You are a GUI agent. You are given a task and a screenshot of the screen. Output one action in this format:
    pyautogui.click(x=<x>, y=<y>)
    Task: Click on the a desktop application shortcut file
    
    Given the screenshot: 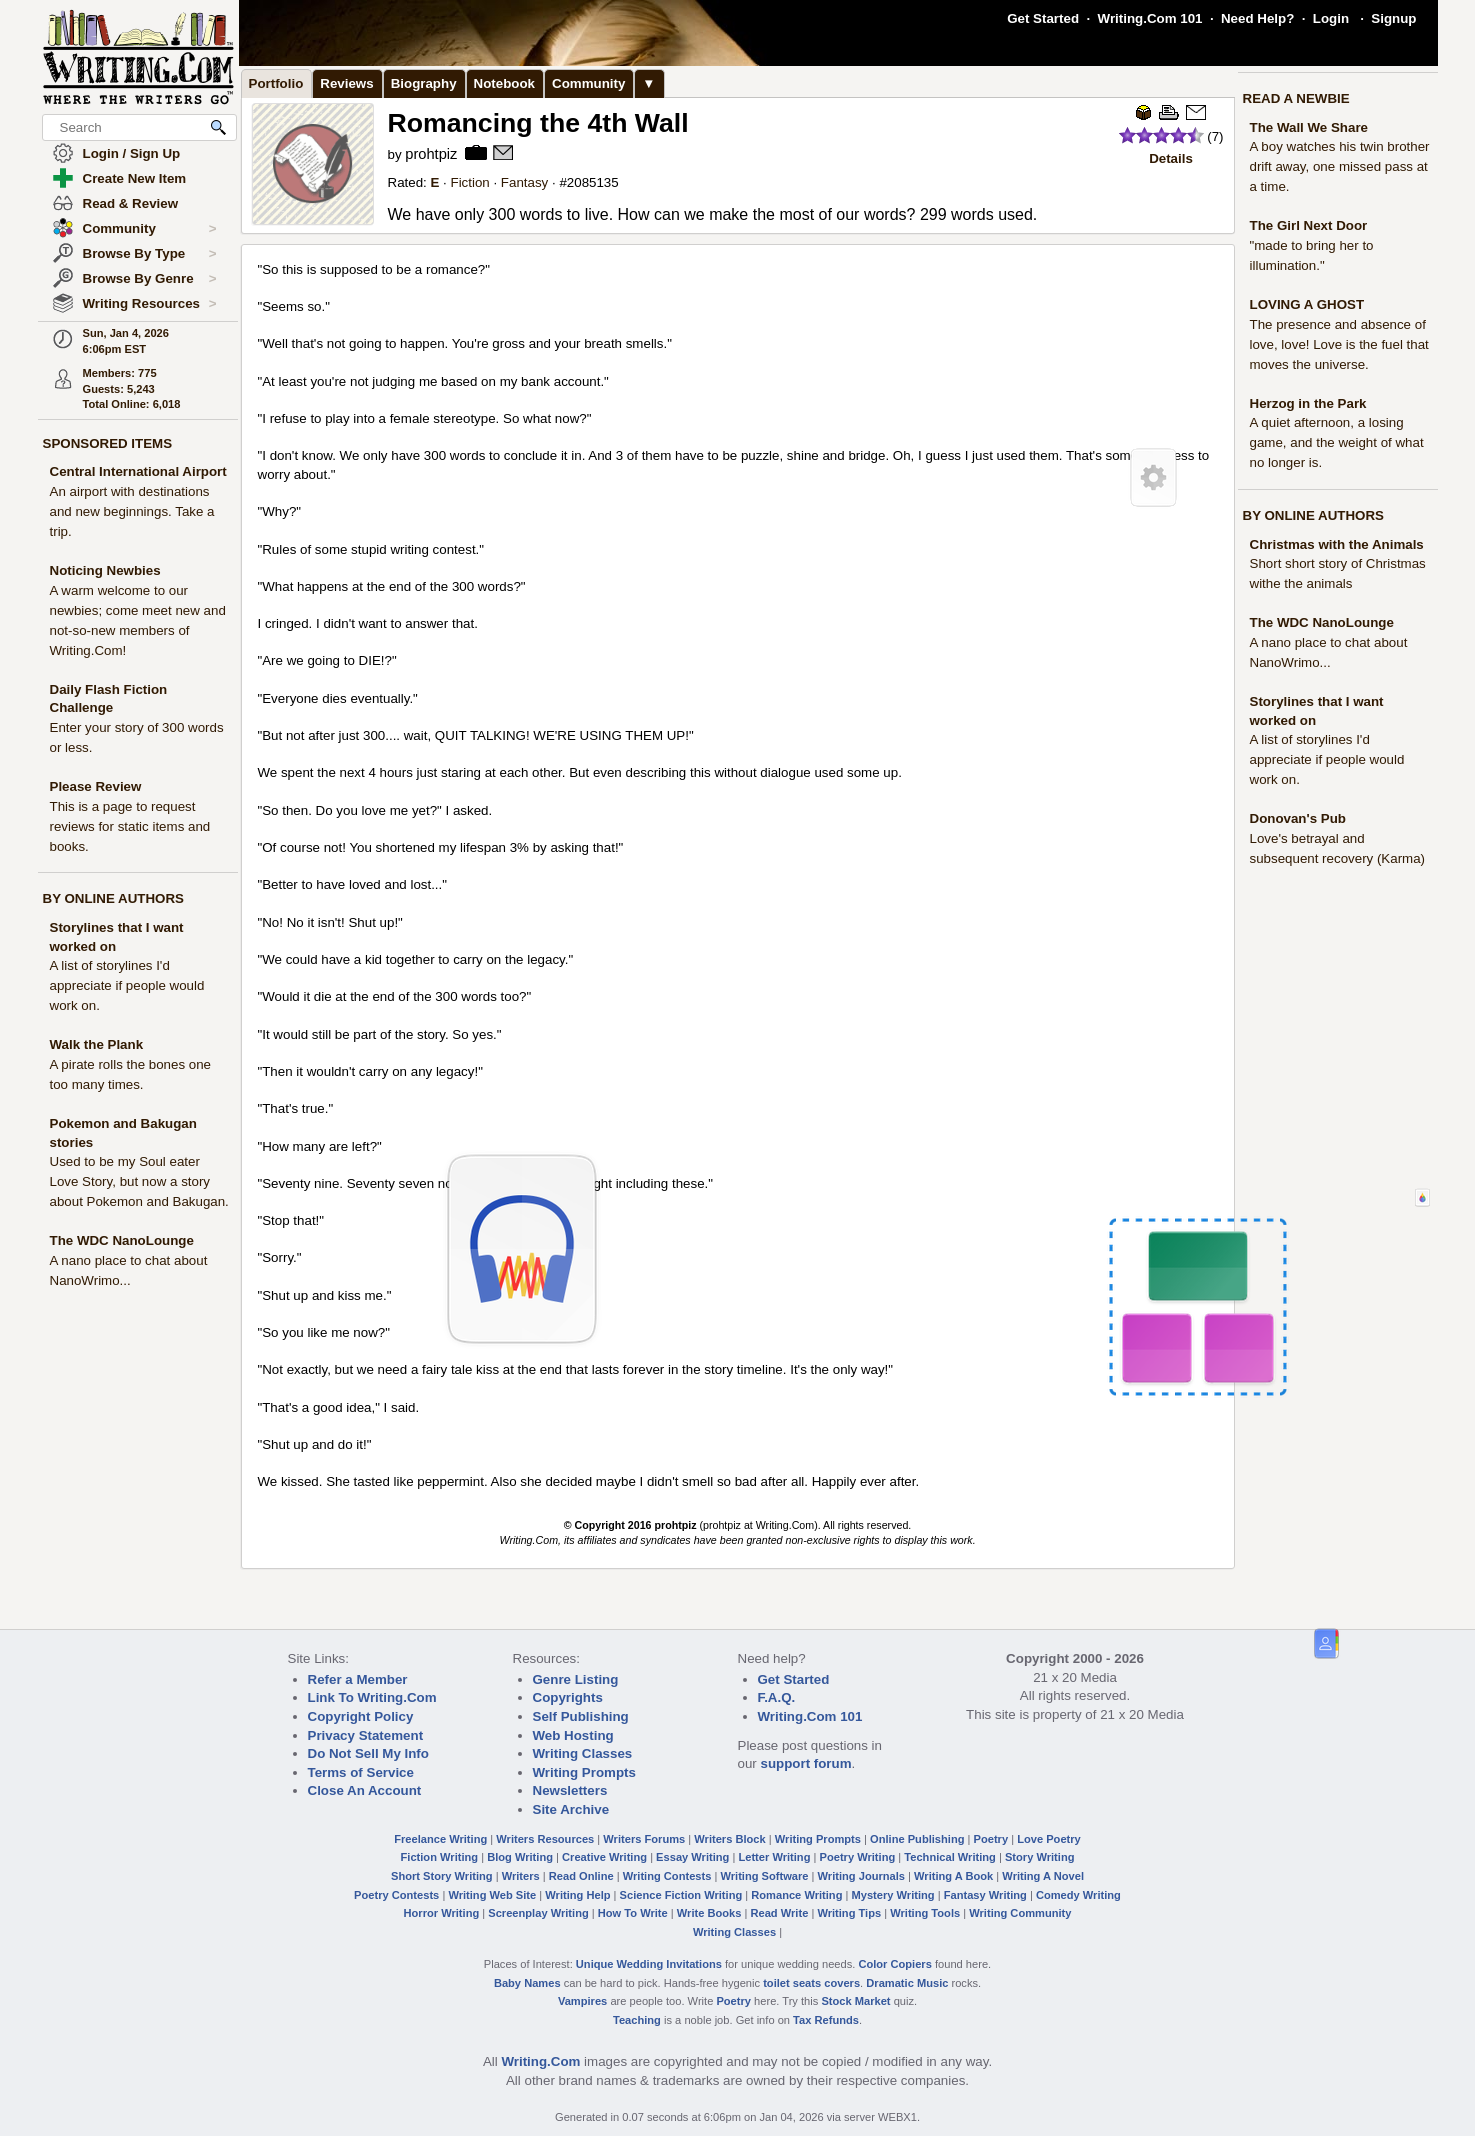 What is the action you would take?
    pyautogui.click(x=1153, y=477)
    